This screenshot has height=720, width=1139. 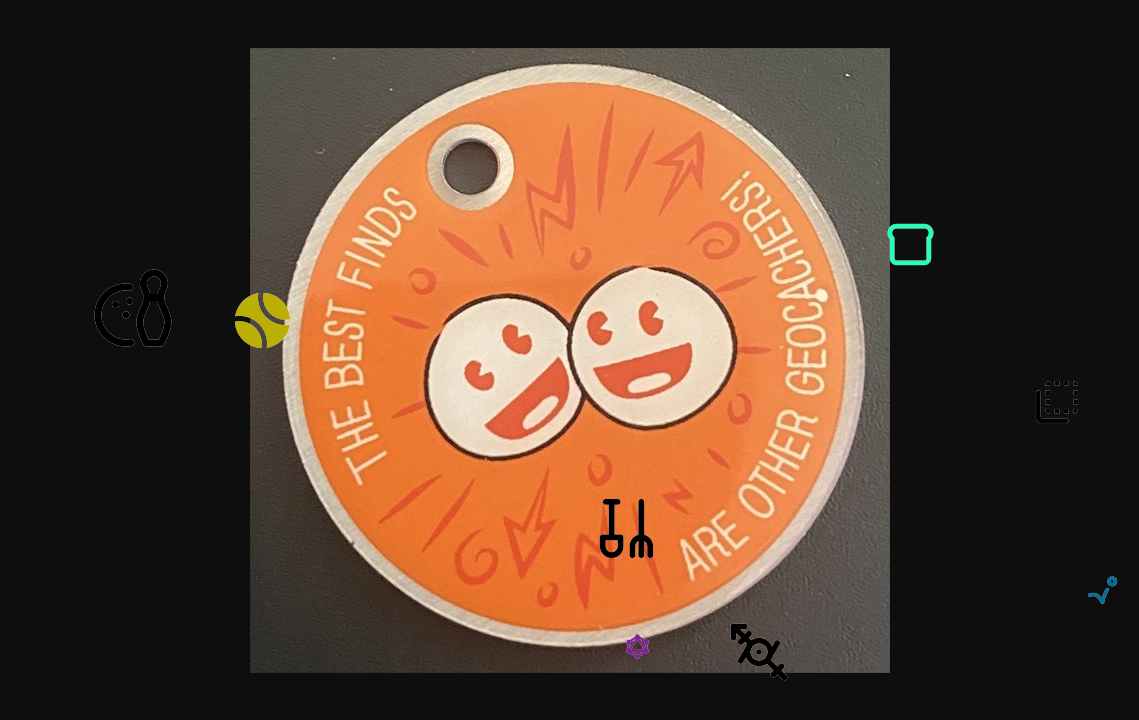 I want to click on access gardening or landscaping tools, so click(x=626, y=528).